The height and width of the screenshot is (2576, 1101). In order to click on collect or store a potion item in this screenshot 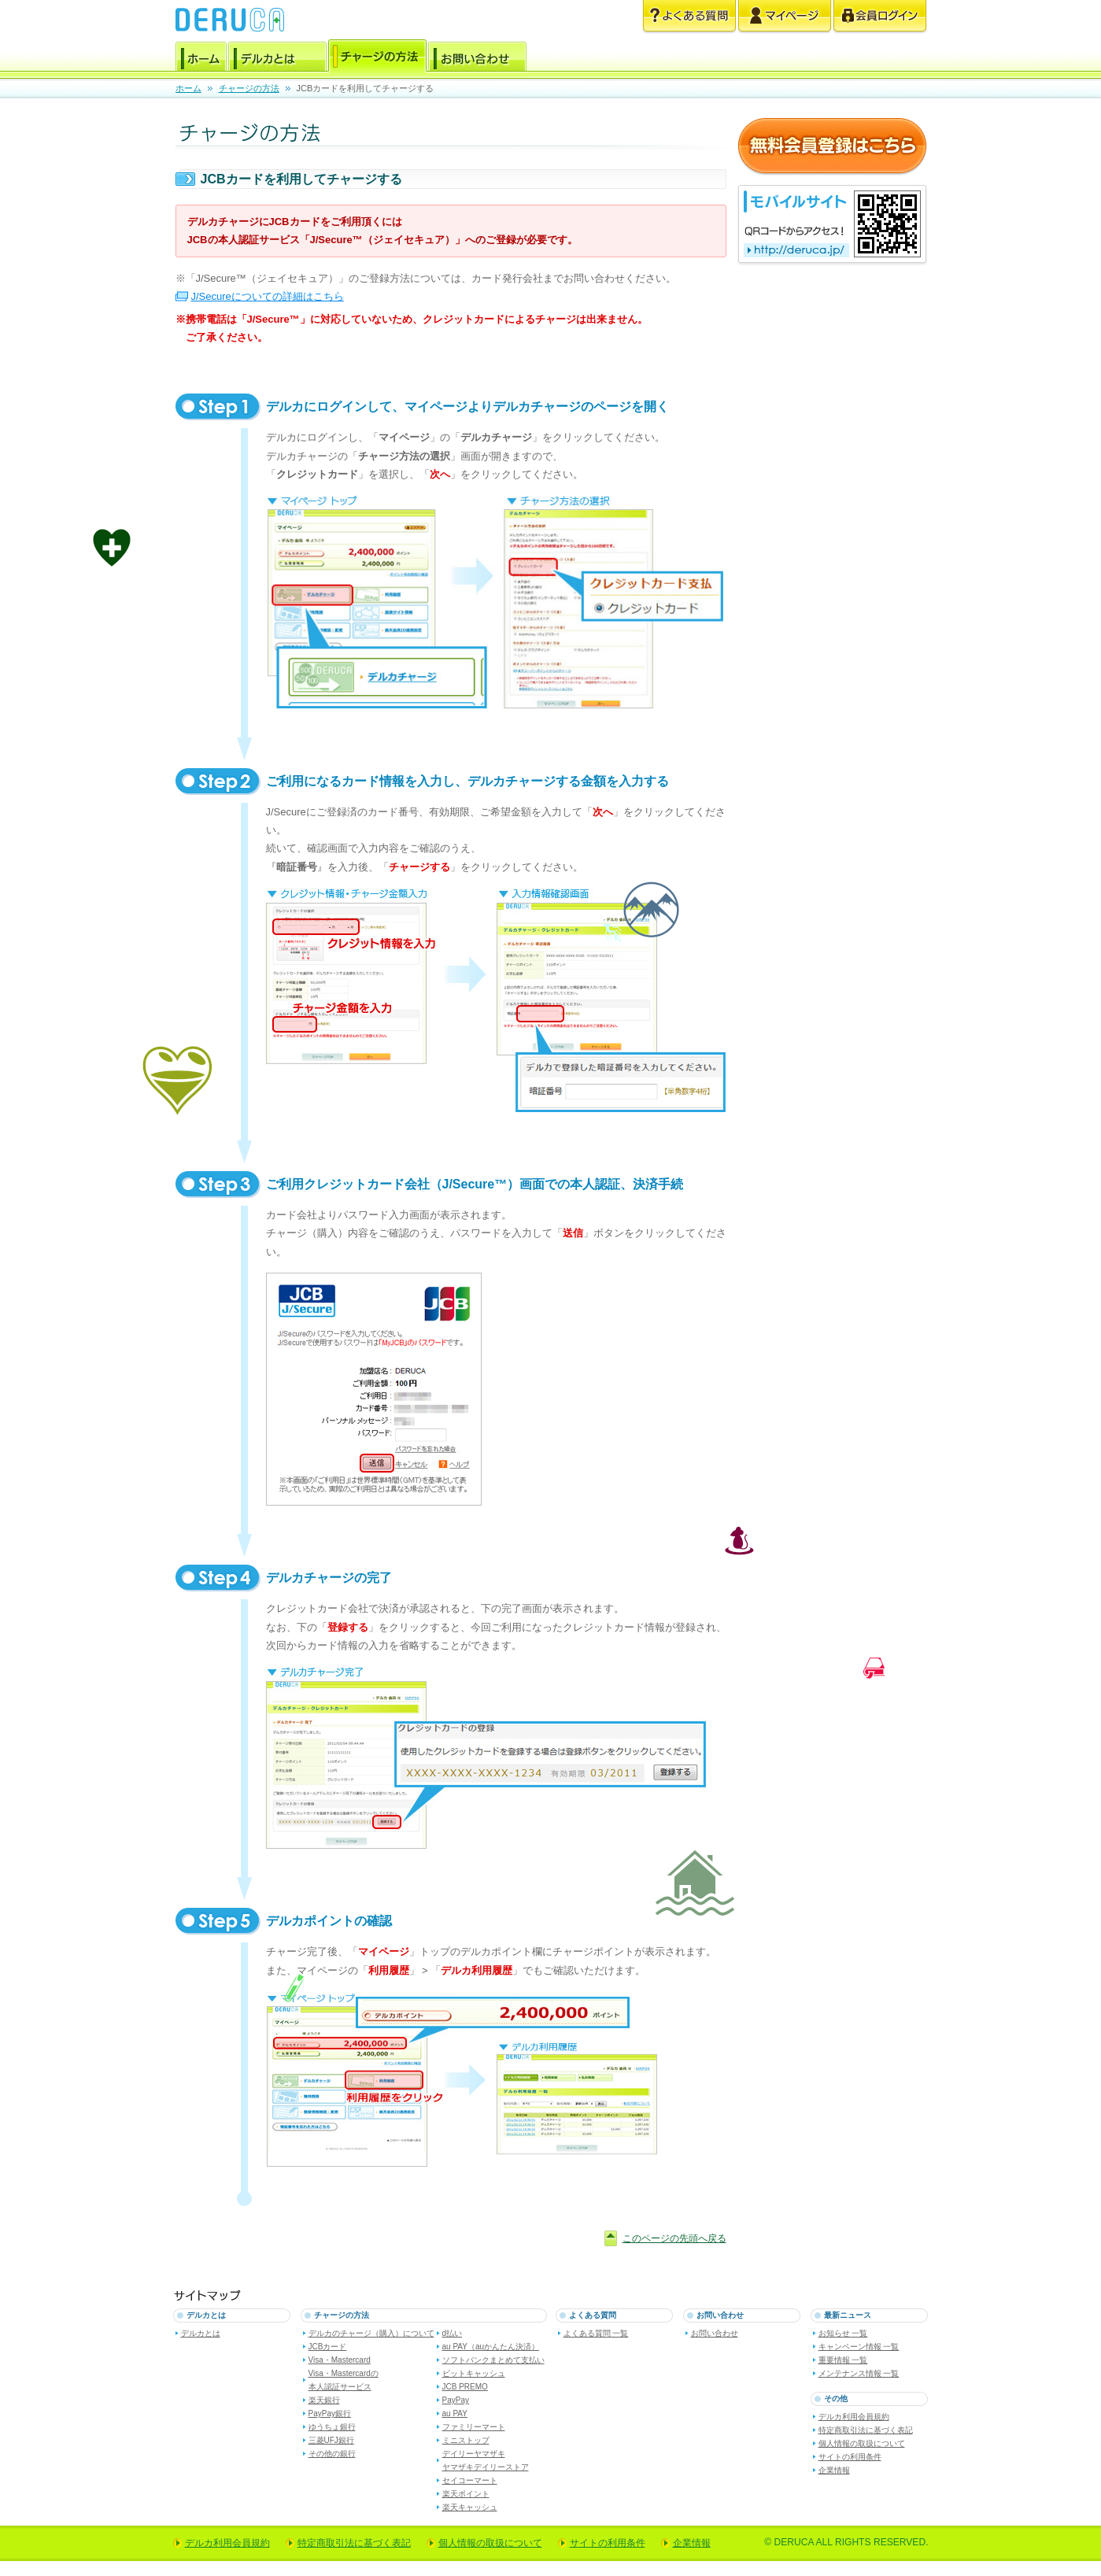, I will do `click(294, 1988)`.